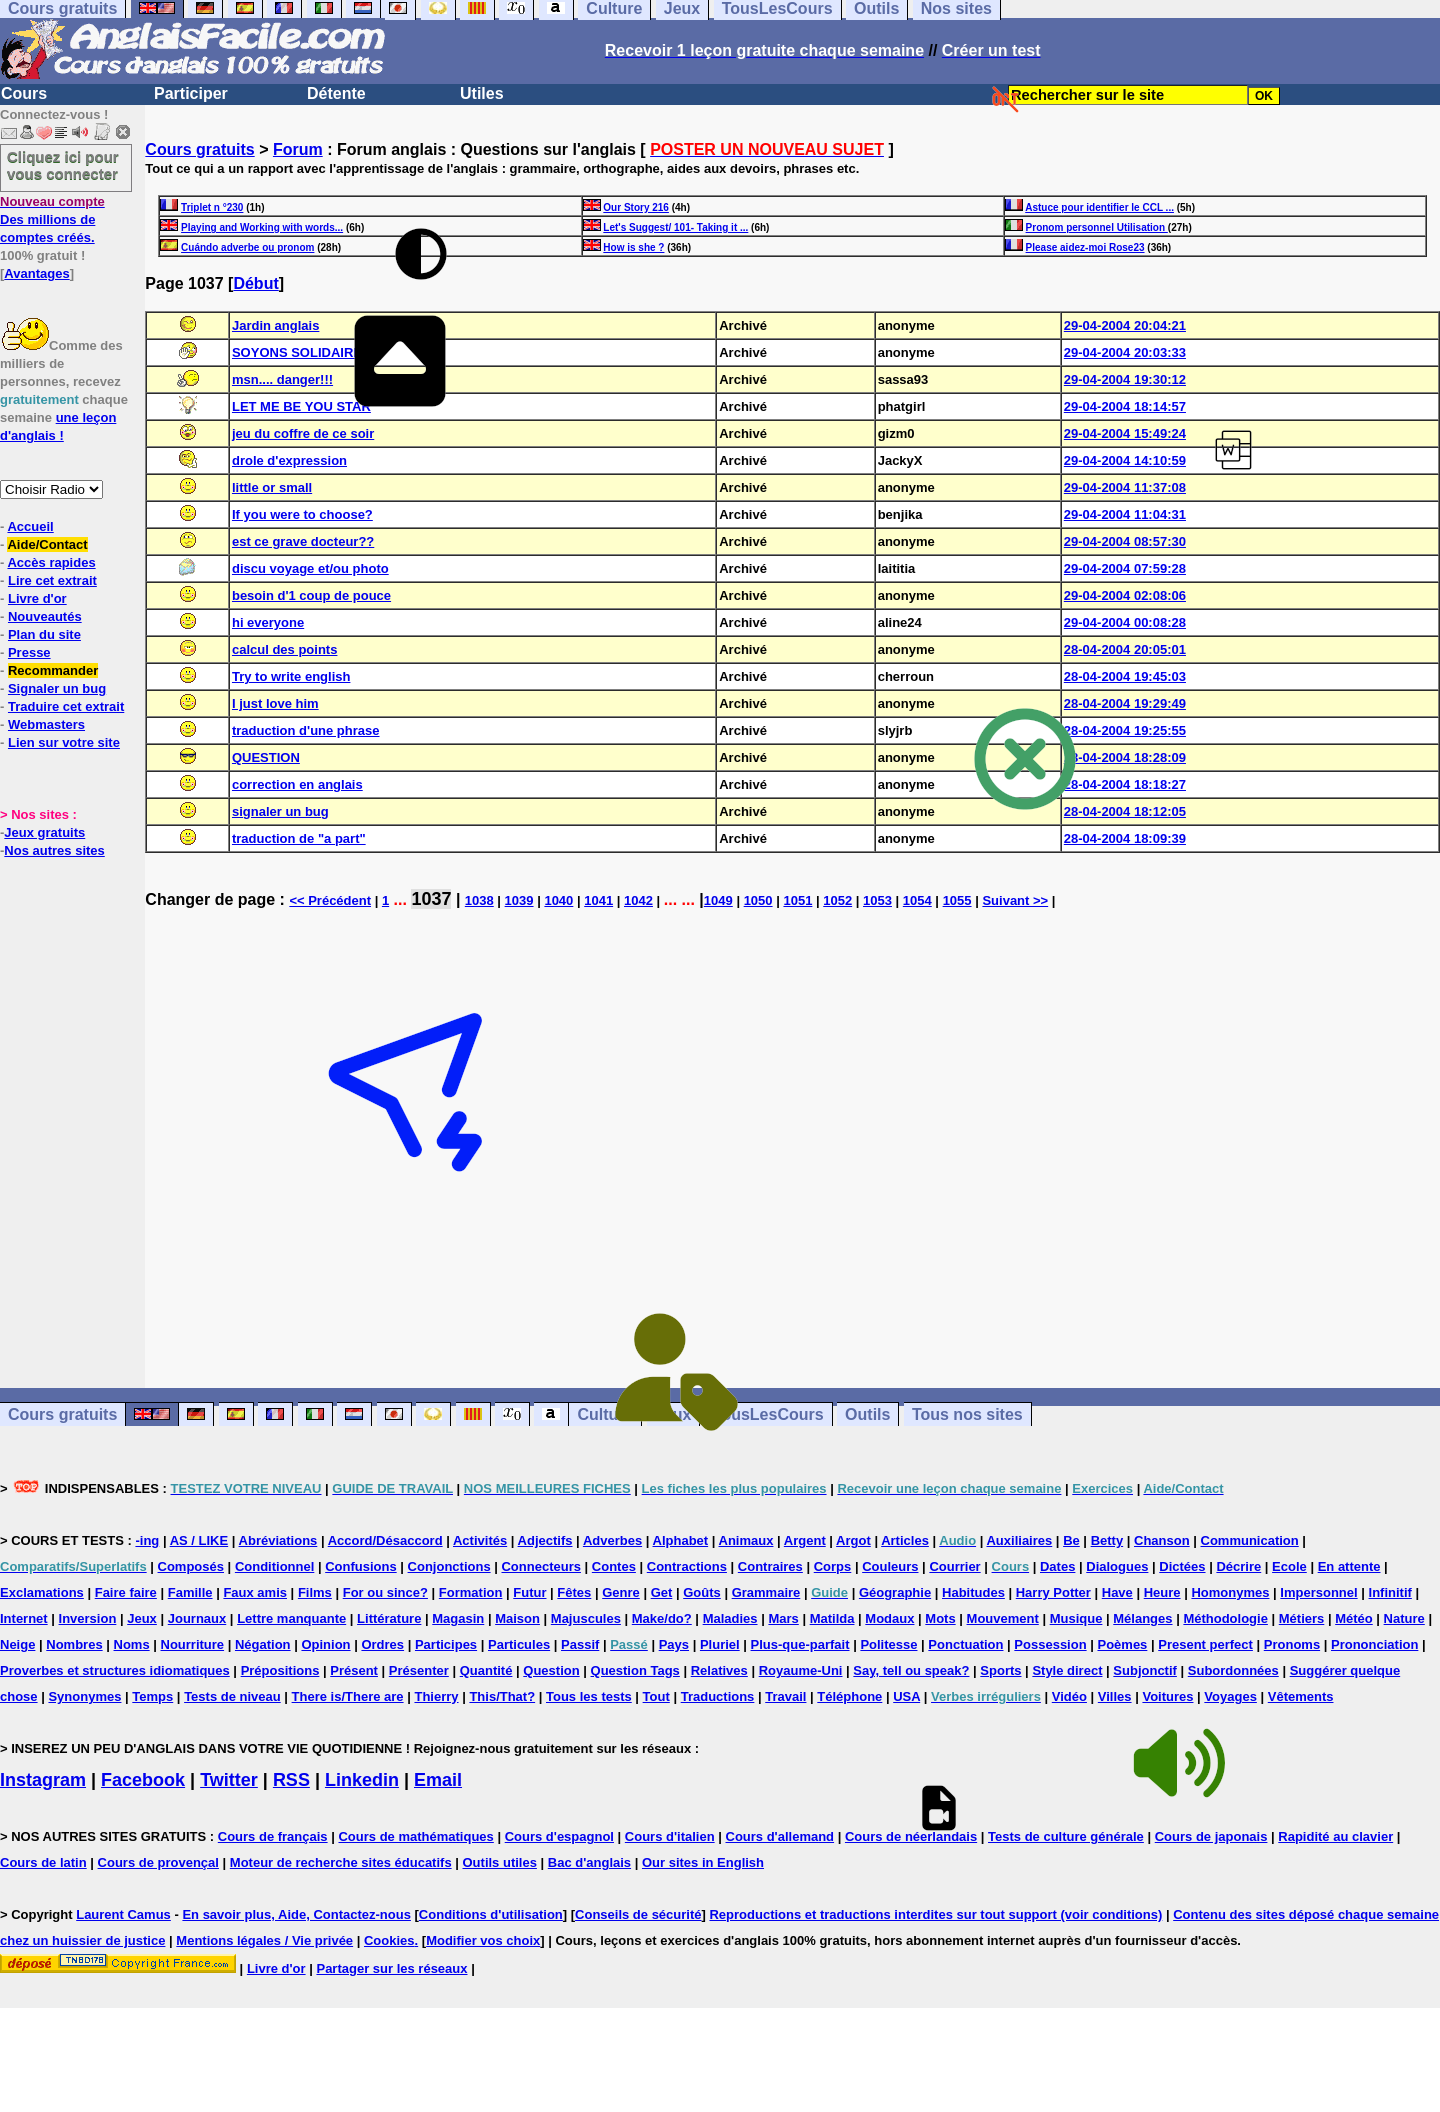 The width and height of the screenshot is (1440, 2112). I want to click on quick location access or rapid positioning, so click(406, 1088).